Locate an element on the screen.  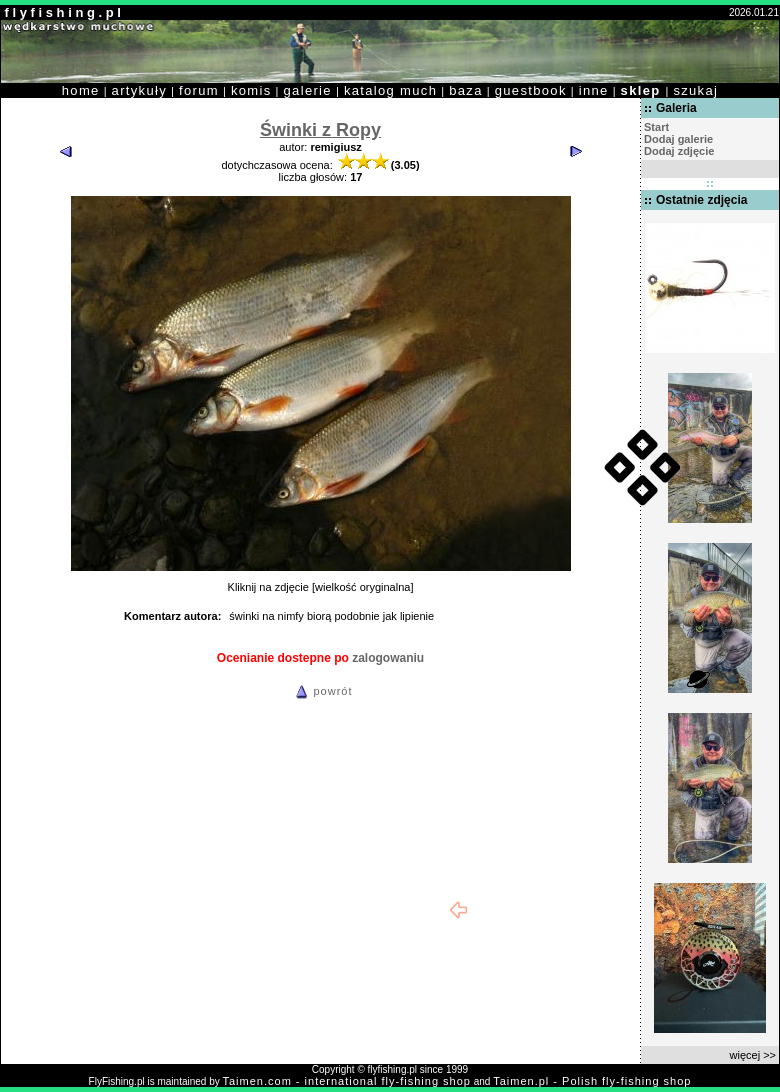
view UI components library is located at coordinates (642, 467).